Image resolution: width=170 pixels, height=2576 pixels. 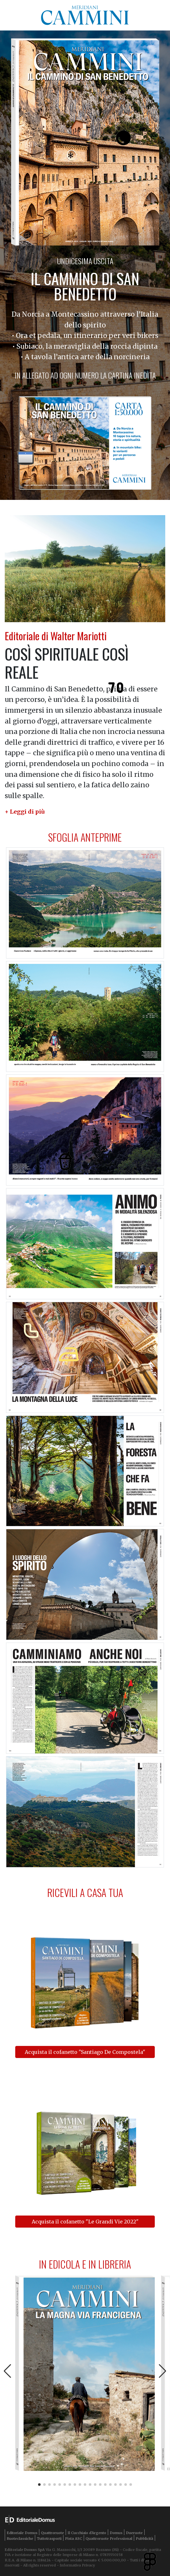 What do you see at coordinates (69, 1354) in the screenshot?
I see `iron clothing or fabric items` at bounding box center [69, 1354].